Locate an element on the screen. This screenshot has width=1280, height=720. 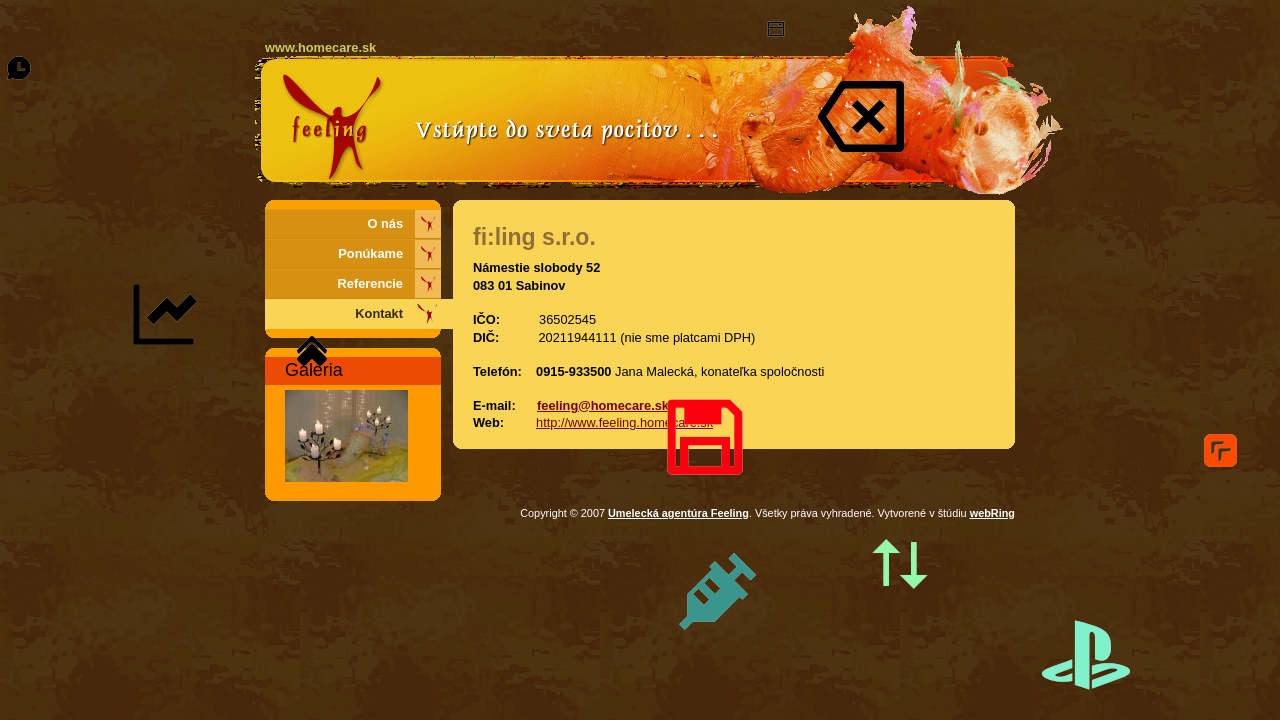
save current file or document is located at coordinates (705, 437).